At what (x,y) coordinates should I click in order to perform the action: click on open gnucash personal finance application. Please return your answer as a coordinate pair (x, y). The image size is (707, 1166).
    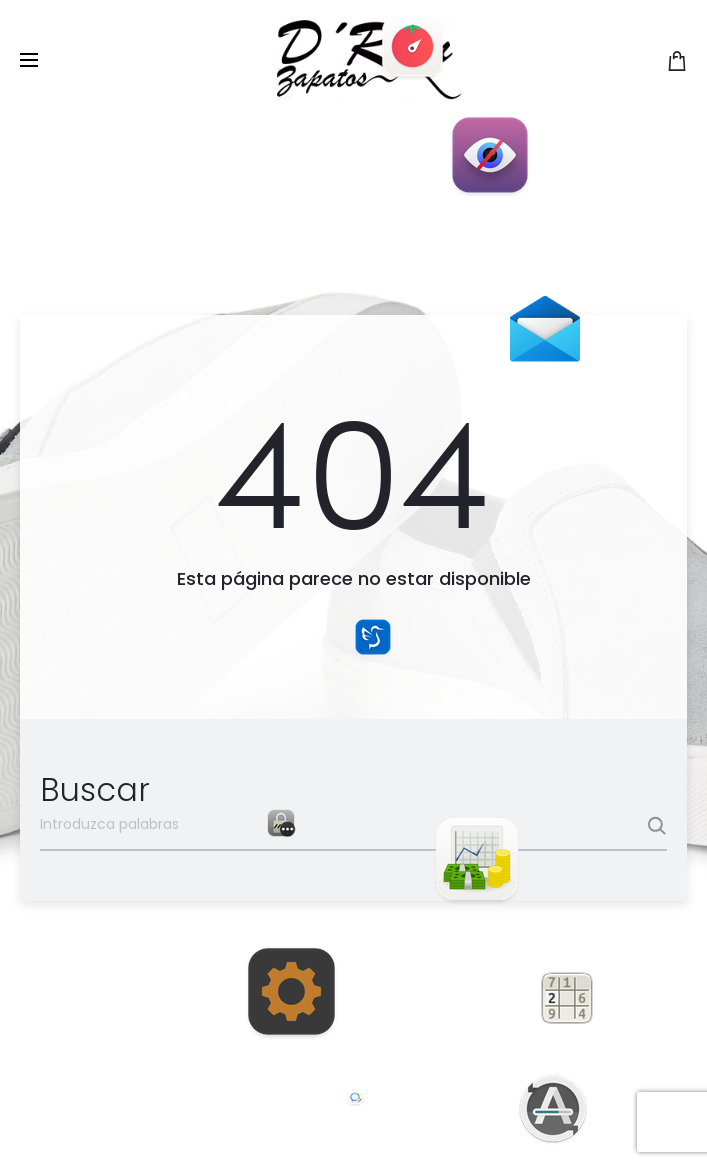
    Looking at the image, I should click on (477, 859).